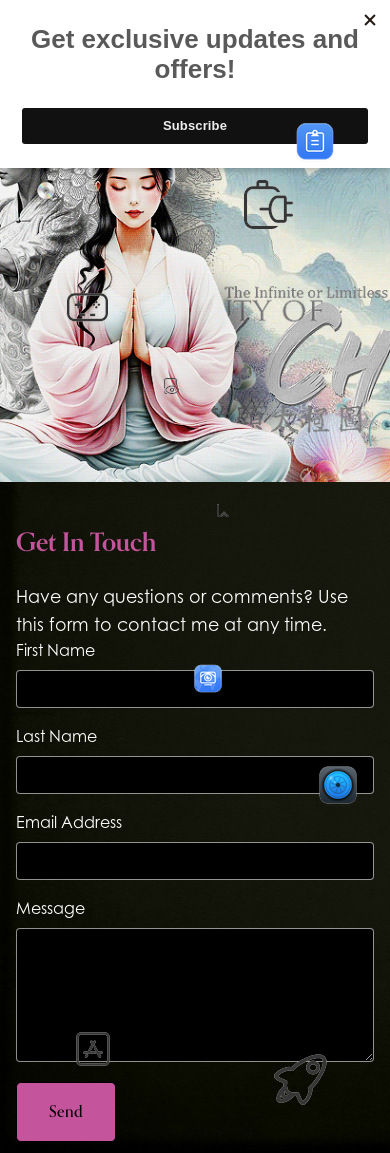 Image resolution: width=390 pixels, height=1153 pixels. What do you see at coordinates (223, 511) in the screenshot?
I see `launch the nibbles snake game` at bounding box center [223, 511].